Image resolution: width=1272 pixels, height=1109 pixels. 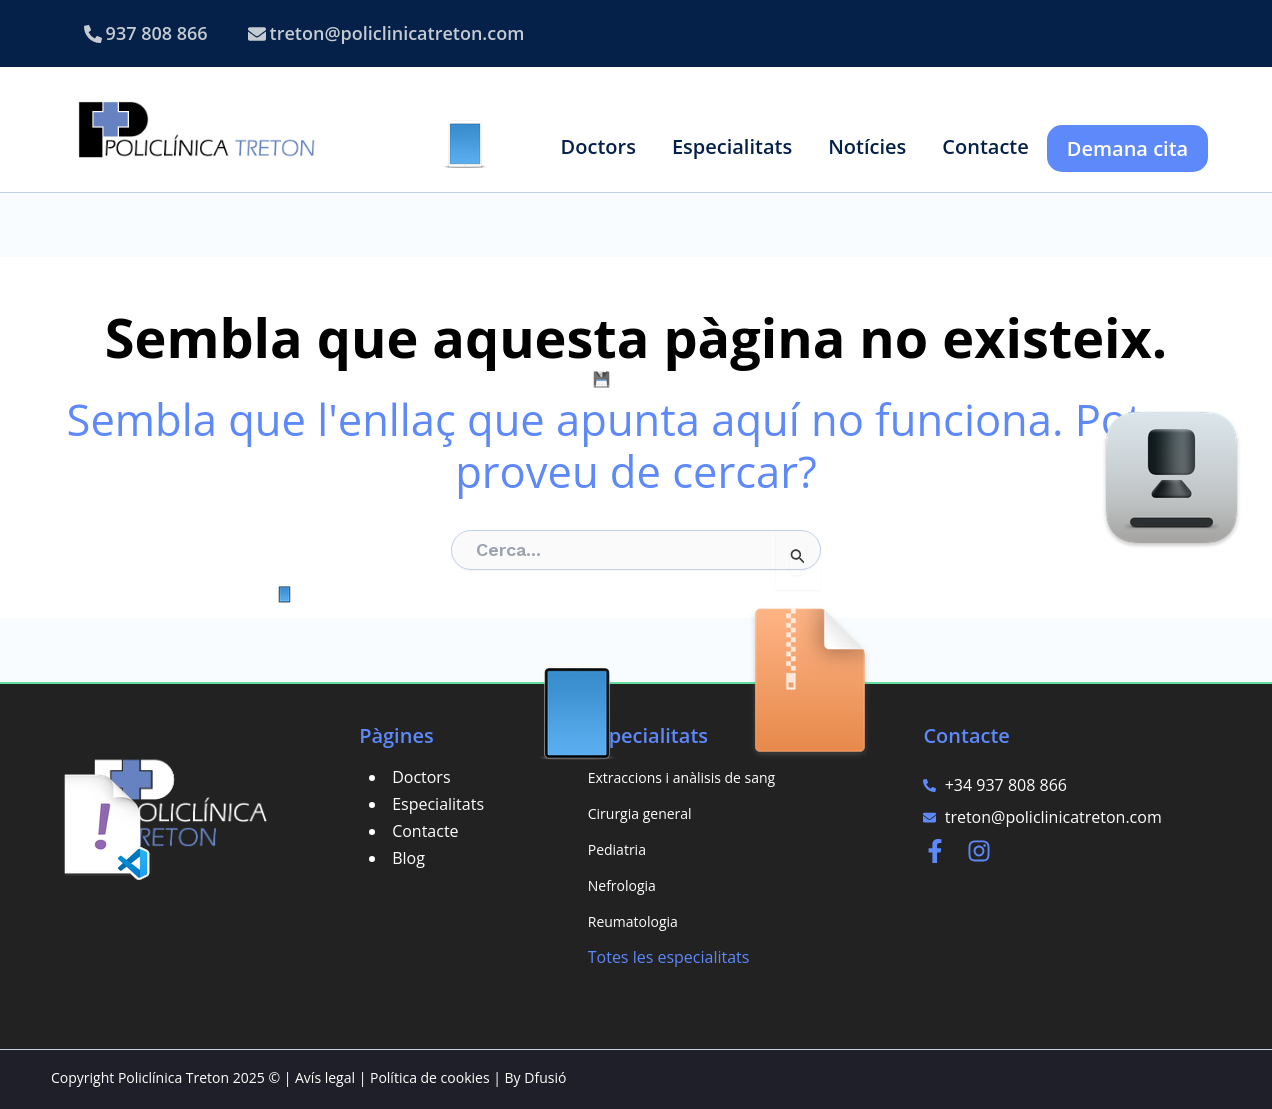 I want to click on view your desk area using the device camera, so click(x=1171, y=477).